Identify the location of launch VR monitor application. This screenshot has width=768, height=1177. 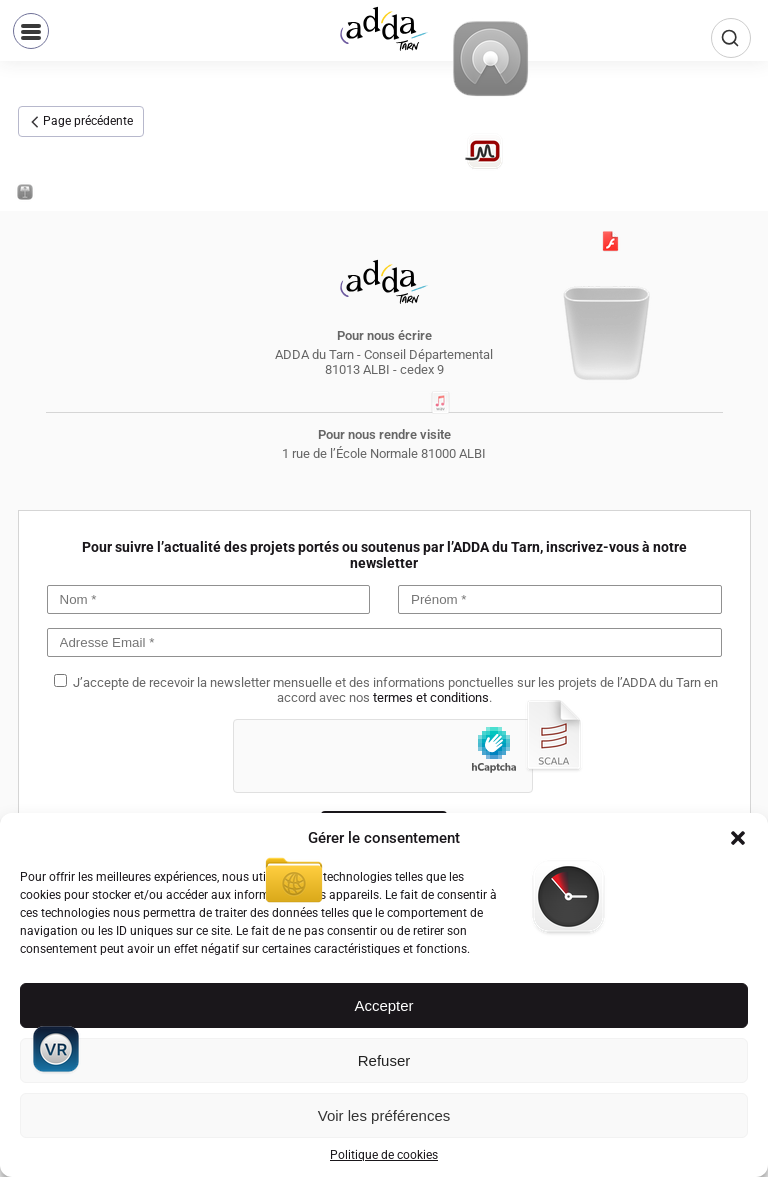
(56, 1049).